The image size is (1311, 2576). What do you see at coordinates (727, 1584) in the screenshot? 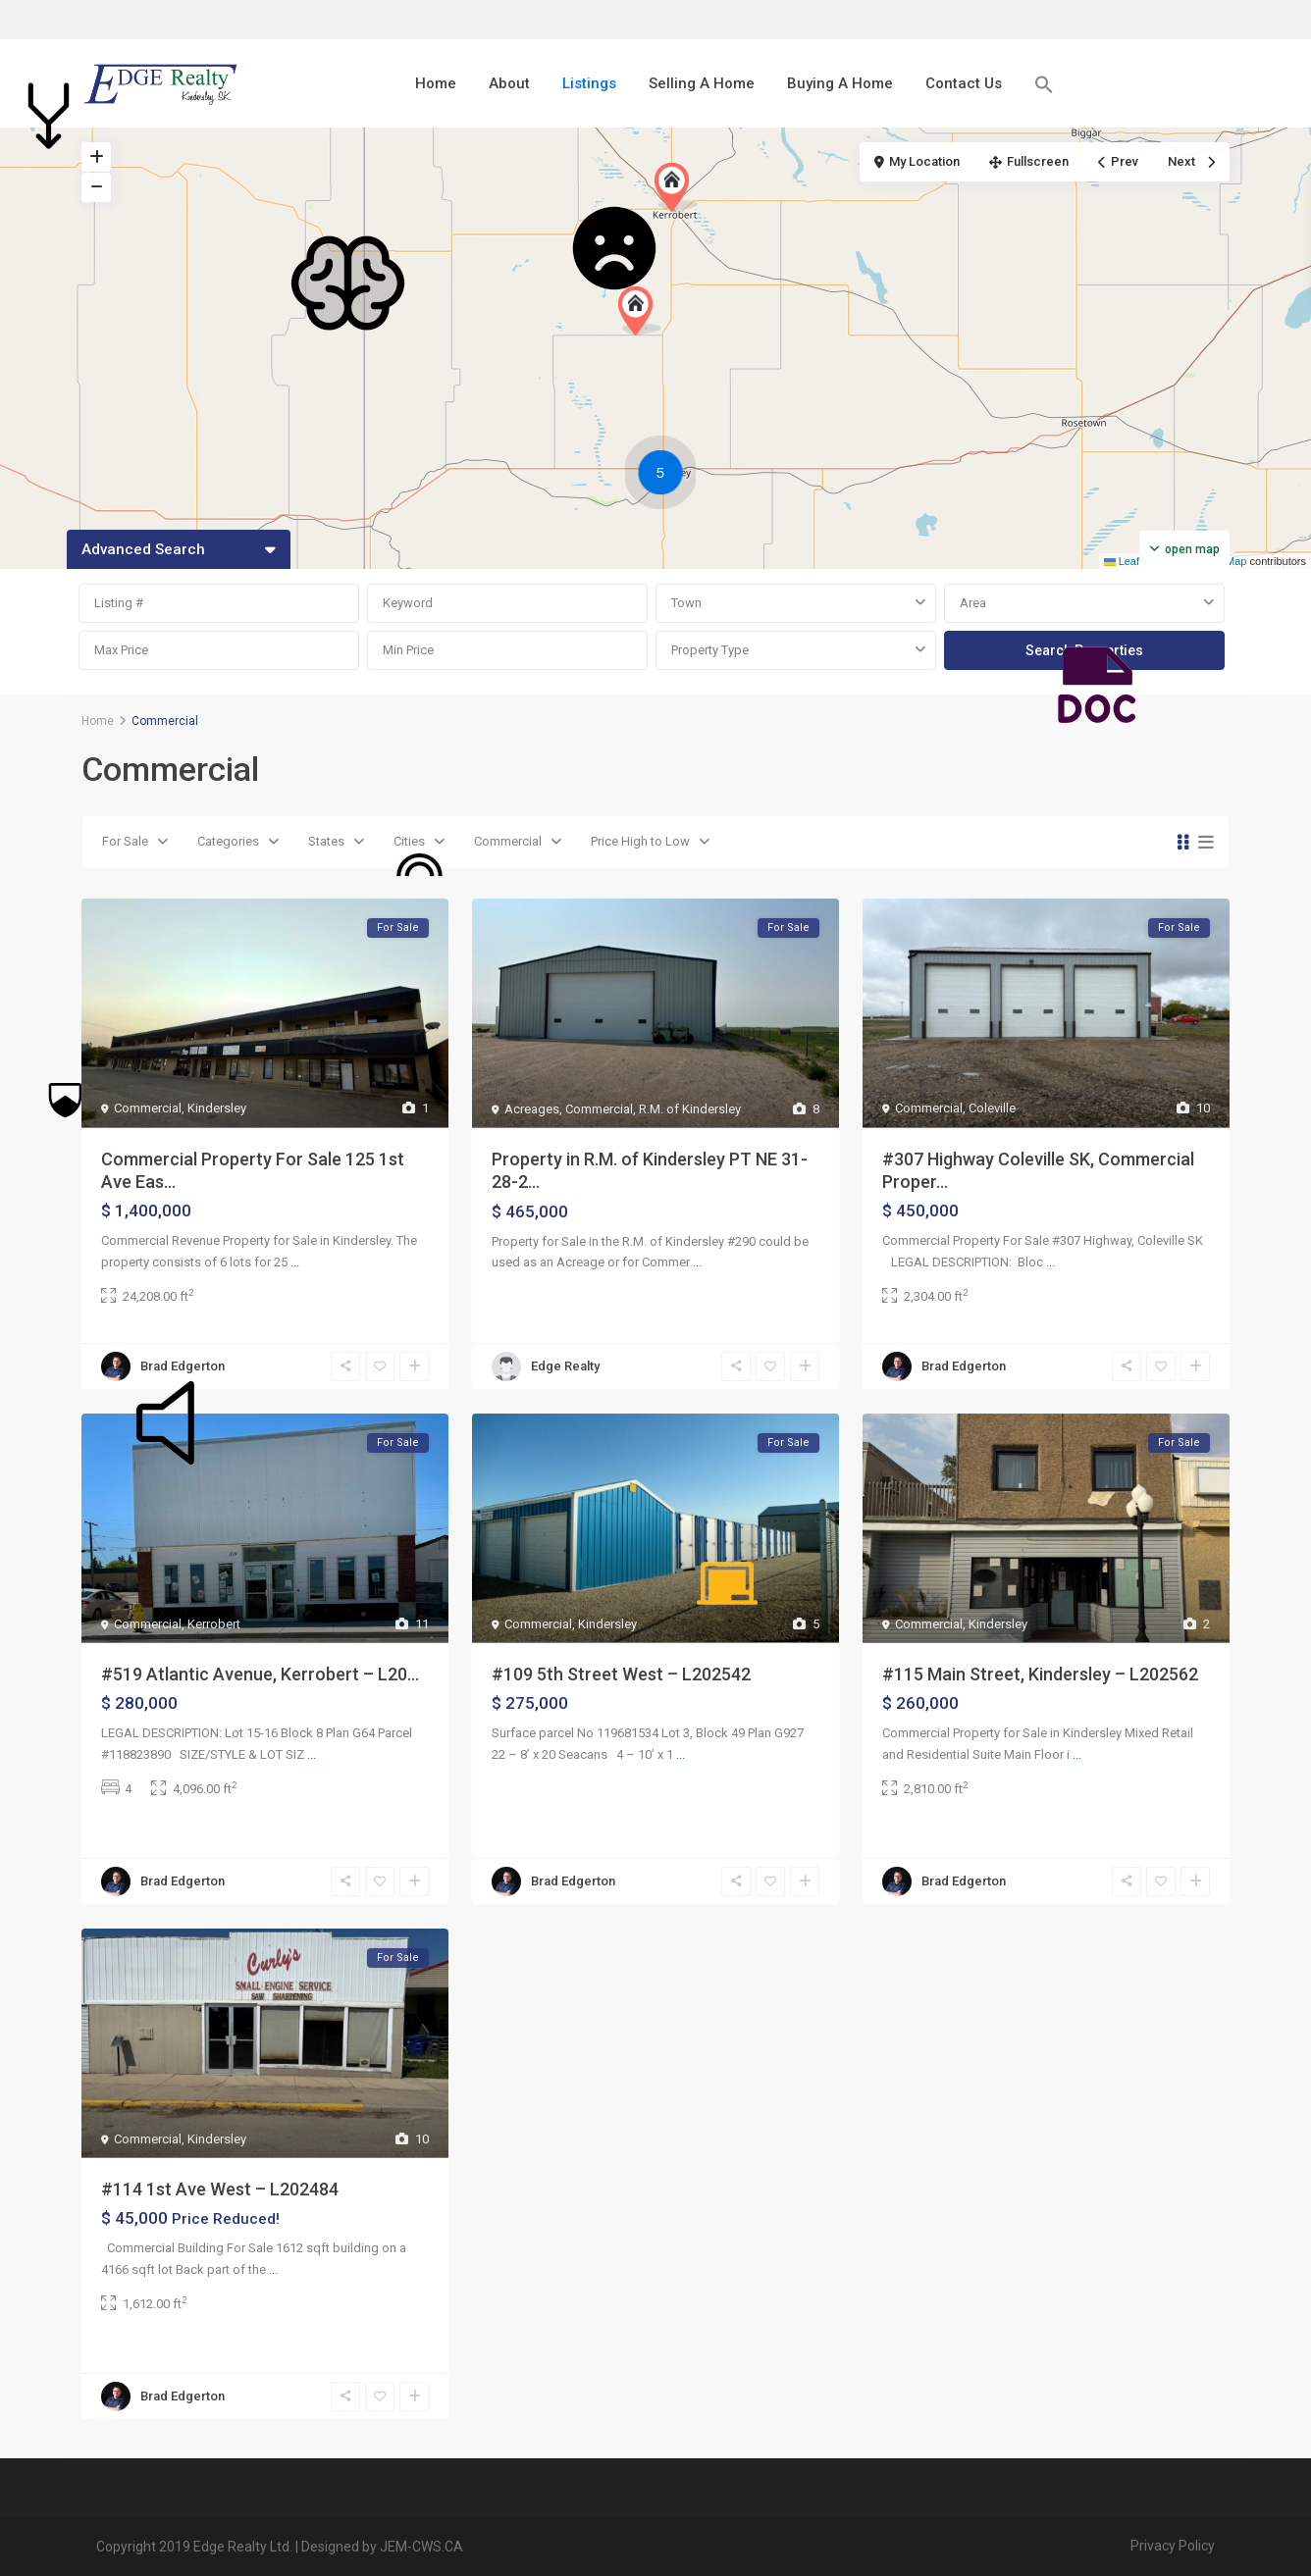
I see `access whiteboard or presentation mode` at bounding box center [727, 1584].